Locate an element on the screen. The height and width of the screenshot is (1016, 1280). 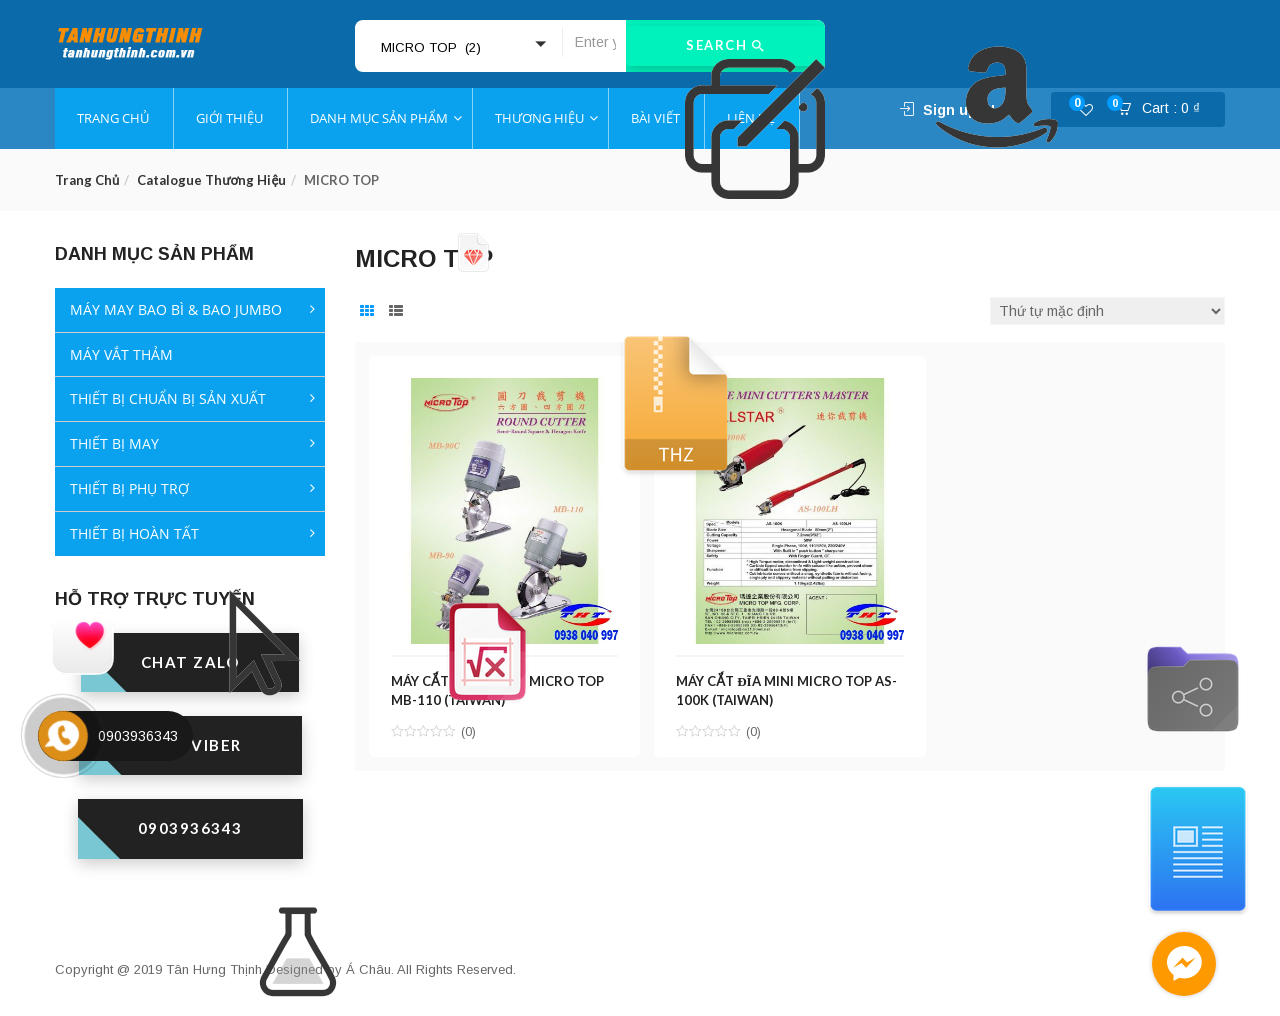
microsoft word template file is located at coordinates (1198, 851).